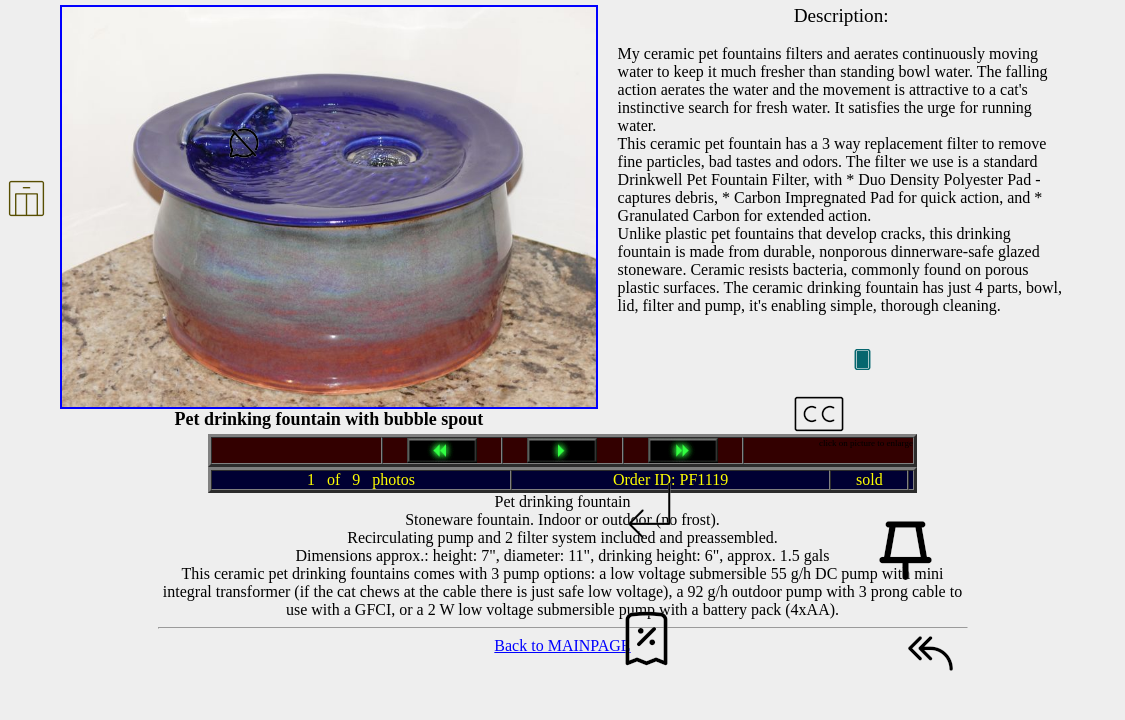 The image size is (1125, 720). What do you see at coordinates (244, 143) in the screenshot?
I see `mute or disable chat notifications` at bounding box center [244, 143].